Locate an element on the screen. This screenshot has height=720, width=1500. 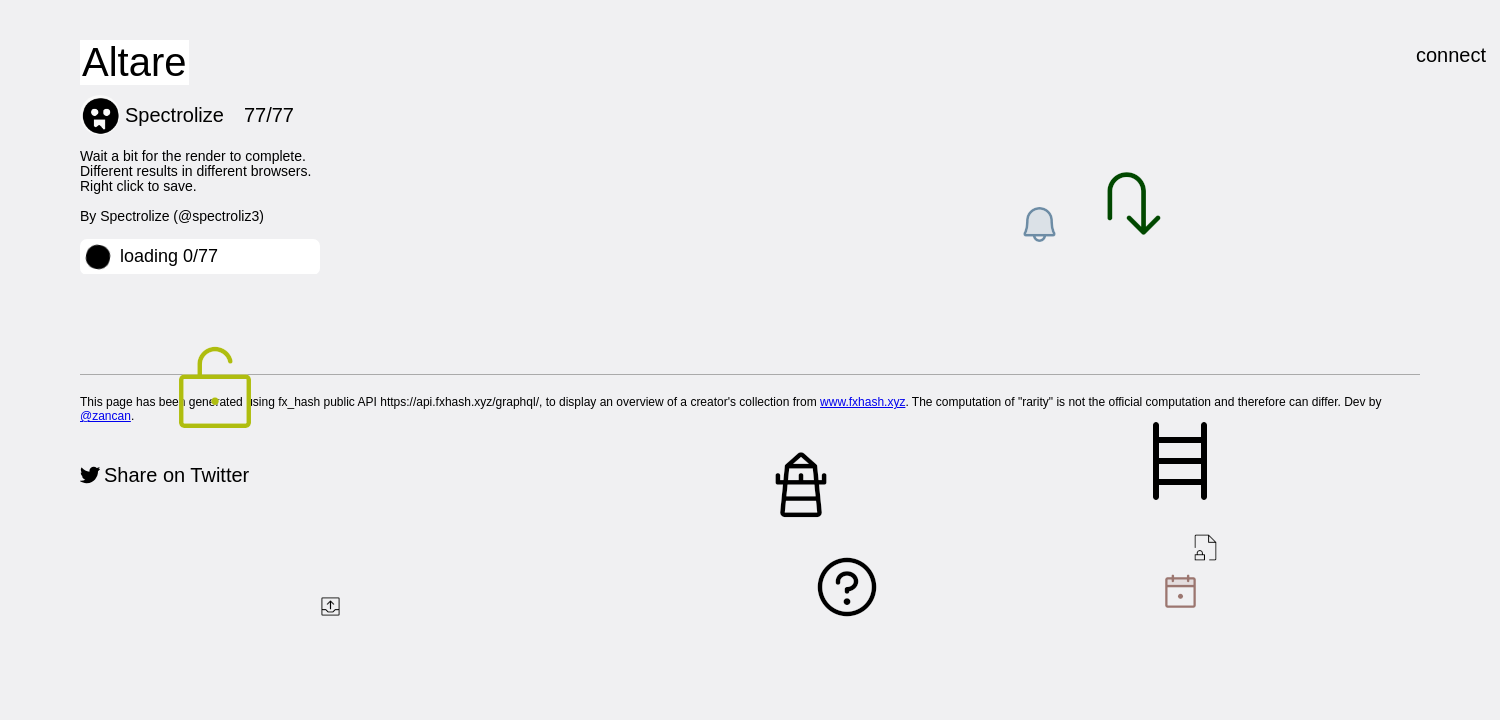
calendar event or reminder indicator is located at coordinates (1180, 592).